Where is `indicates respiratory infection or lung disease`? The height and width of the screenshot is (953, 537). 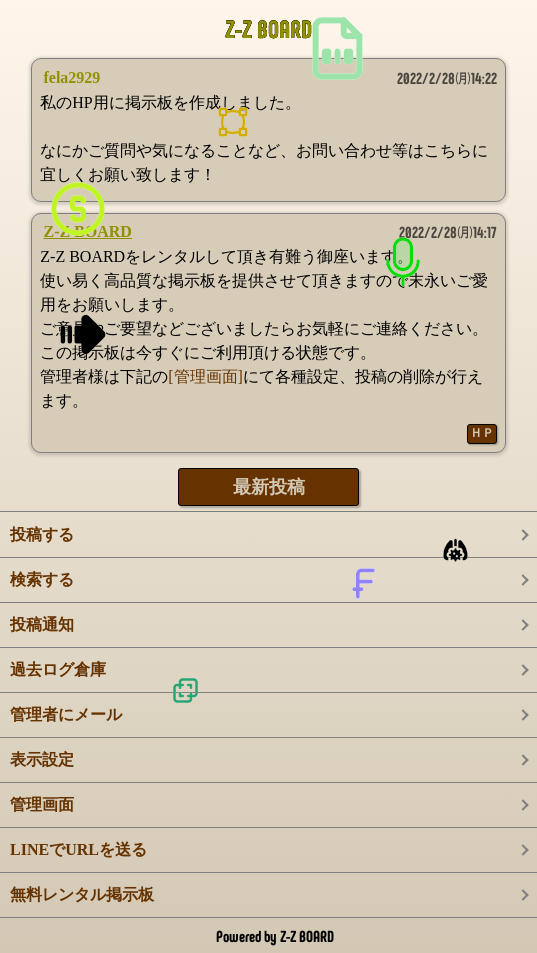 indicates respiratory infection or lung disease is located at coordinates (455, 549).